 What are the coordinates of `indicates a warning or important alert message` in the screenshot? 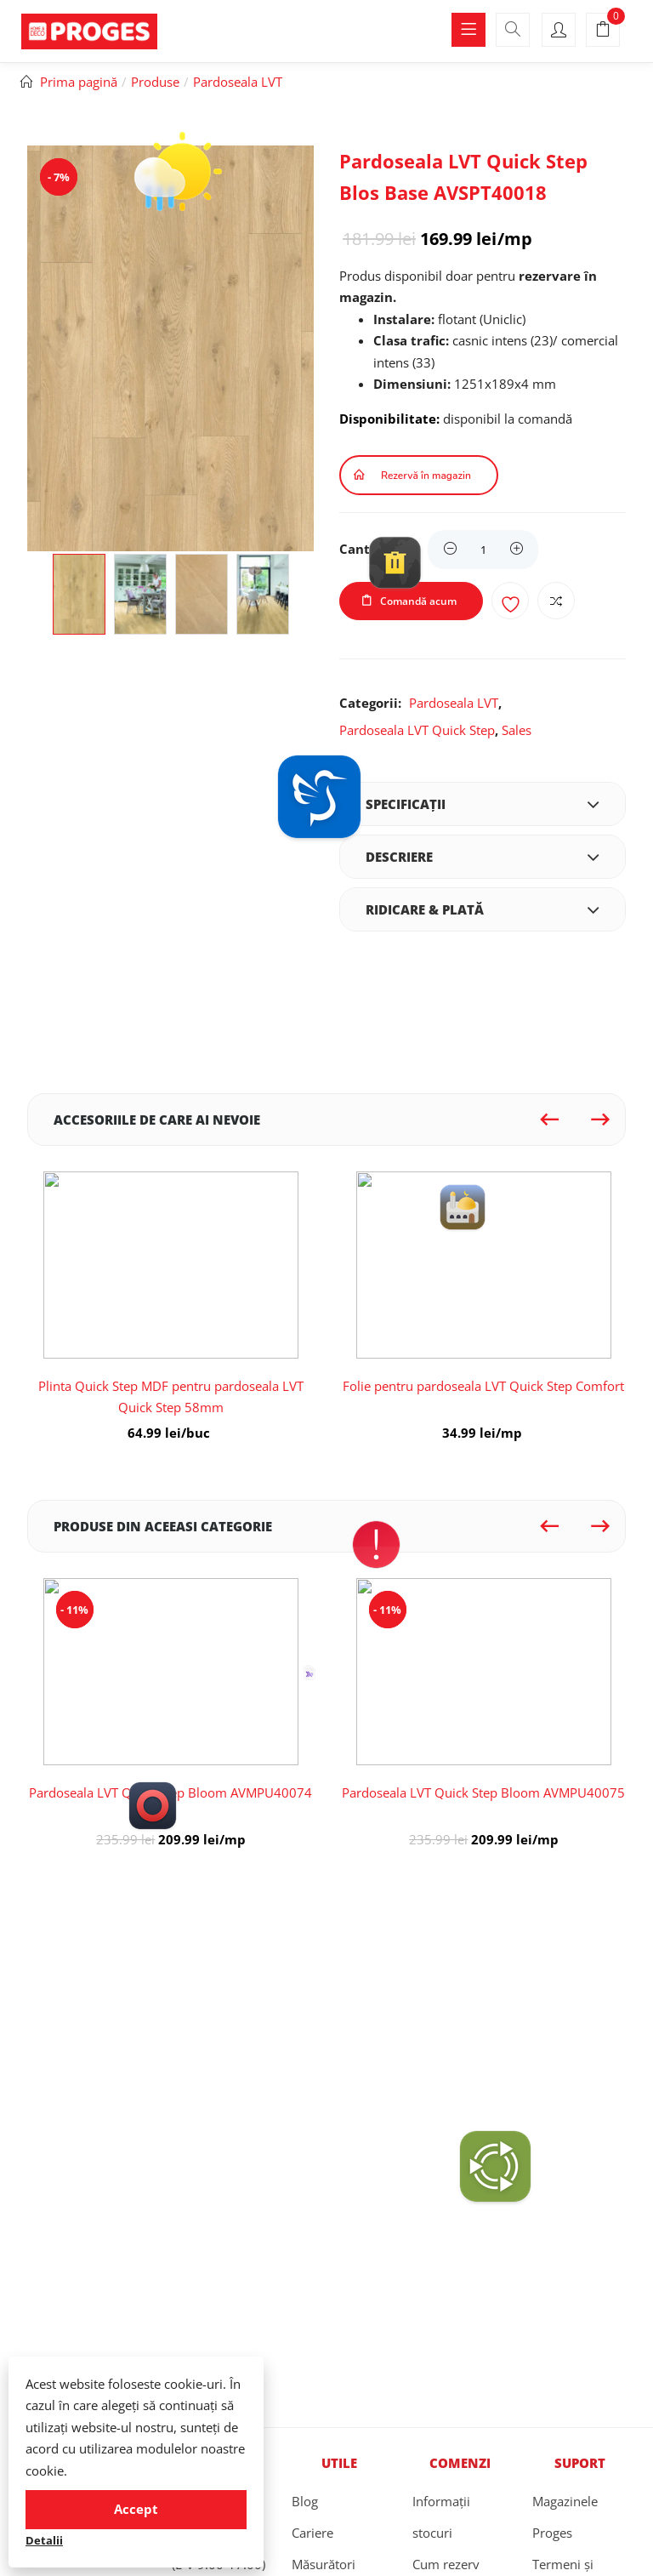 It's located at (376, 1544).